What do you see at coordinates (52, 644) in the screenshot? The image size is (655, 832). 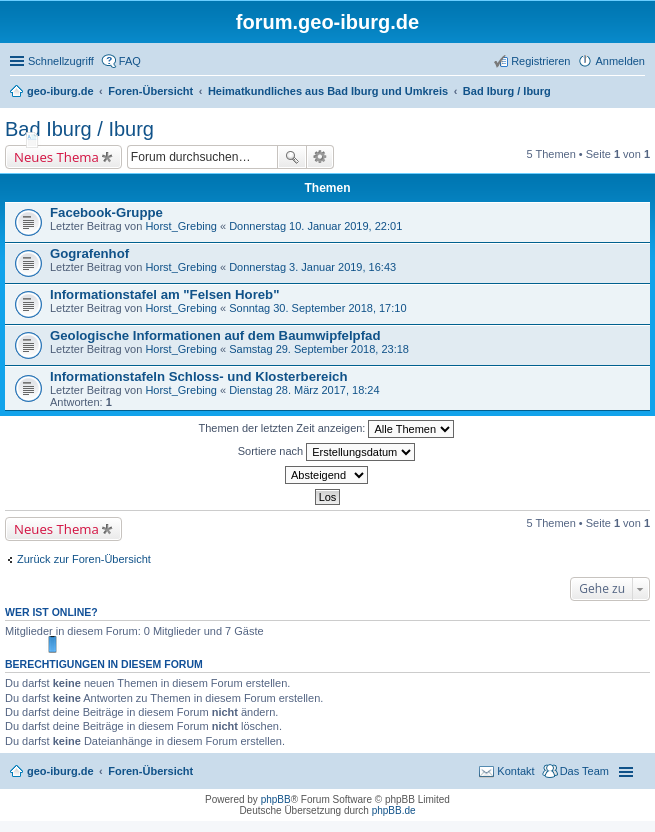 I see `iPhone 12 device icon` at bounding box center [52, 644].